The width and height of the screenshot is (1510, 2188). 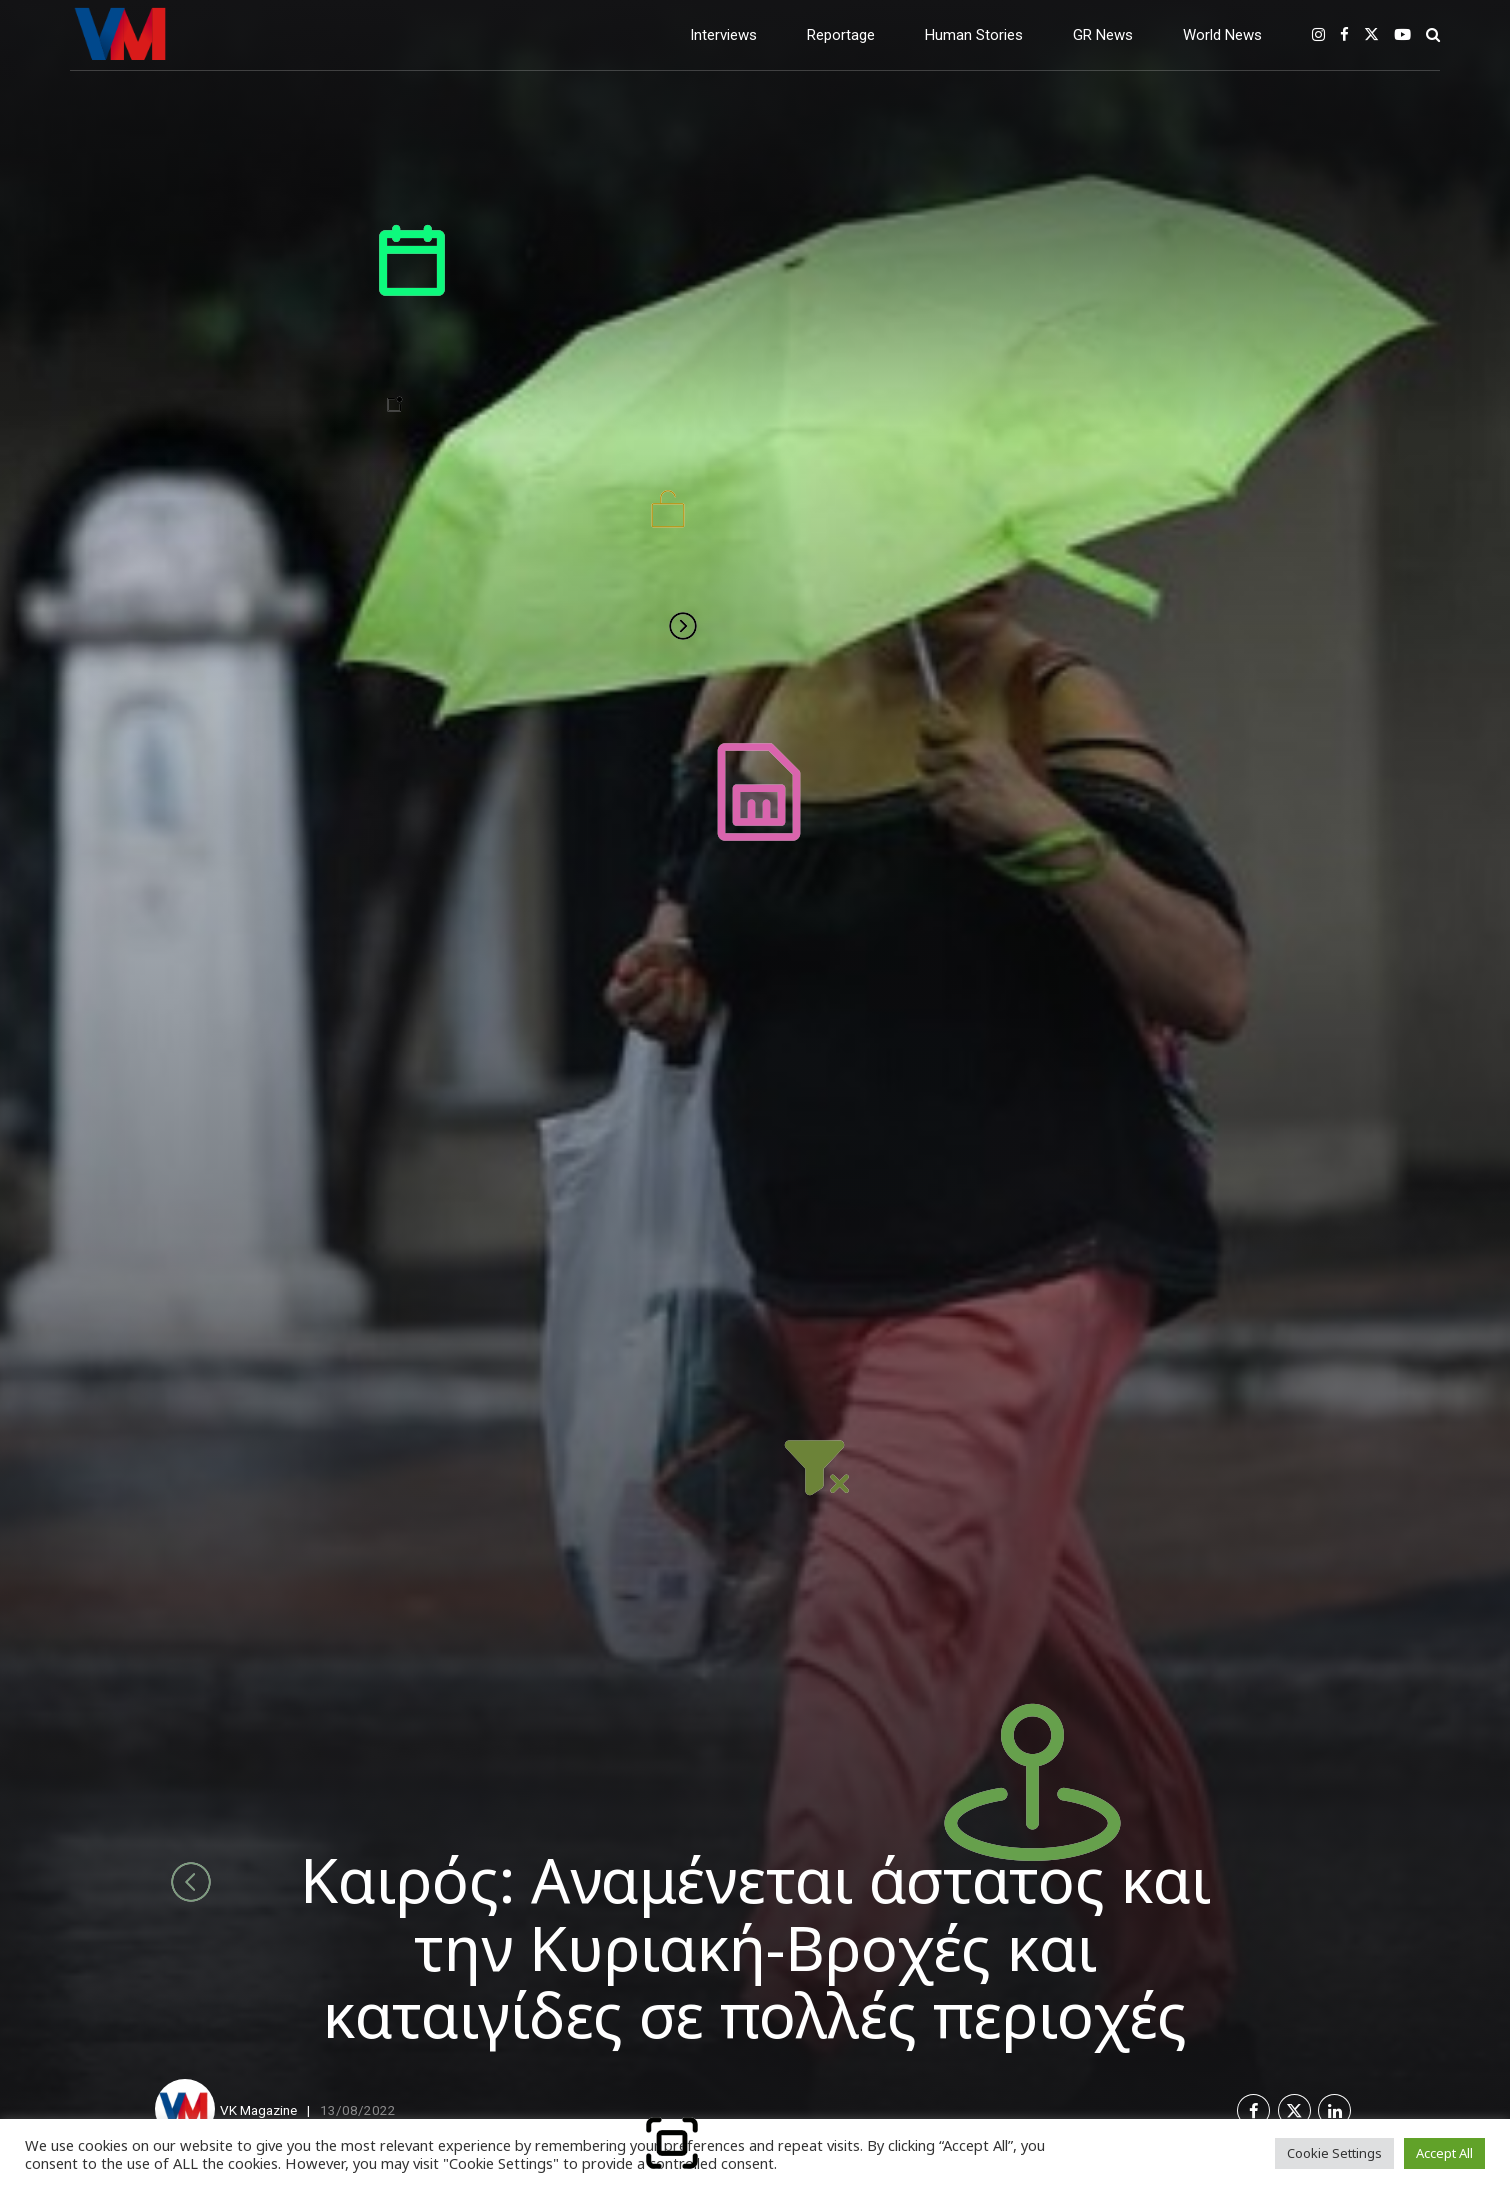 I want to click on go to next item or page, so click(x=683, y=626).